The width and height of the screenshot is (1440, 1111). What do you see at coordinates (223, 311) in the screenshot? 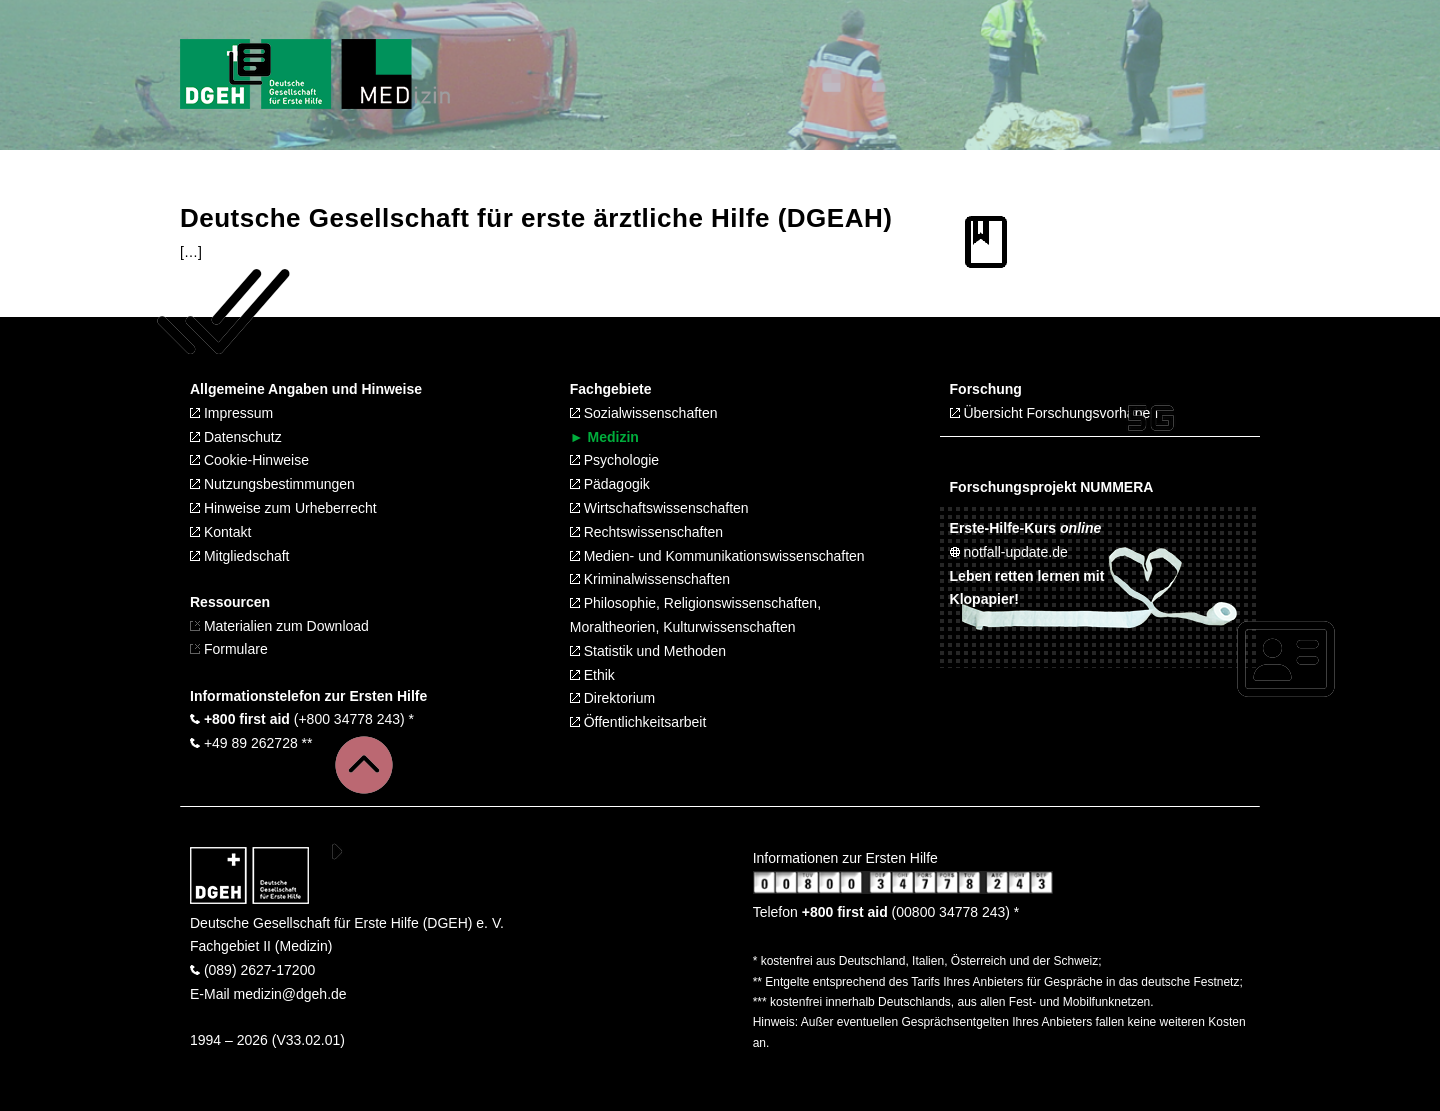
I see `indicates message has been read` at bounding box center [223, 311].